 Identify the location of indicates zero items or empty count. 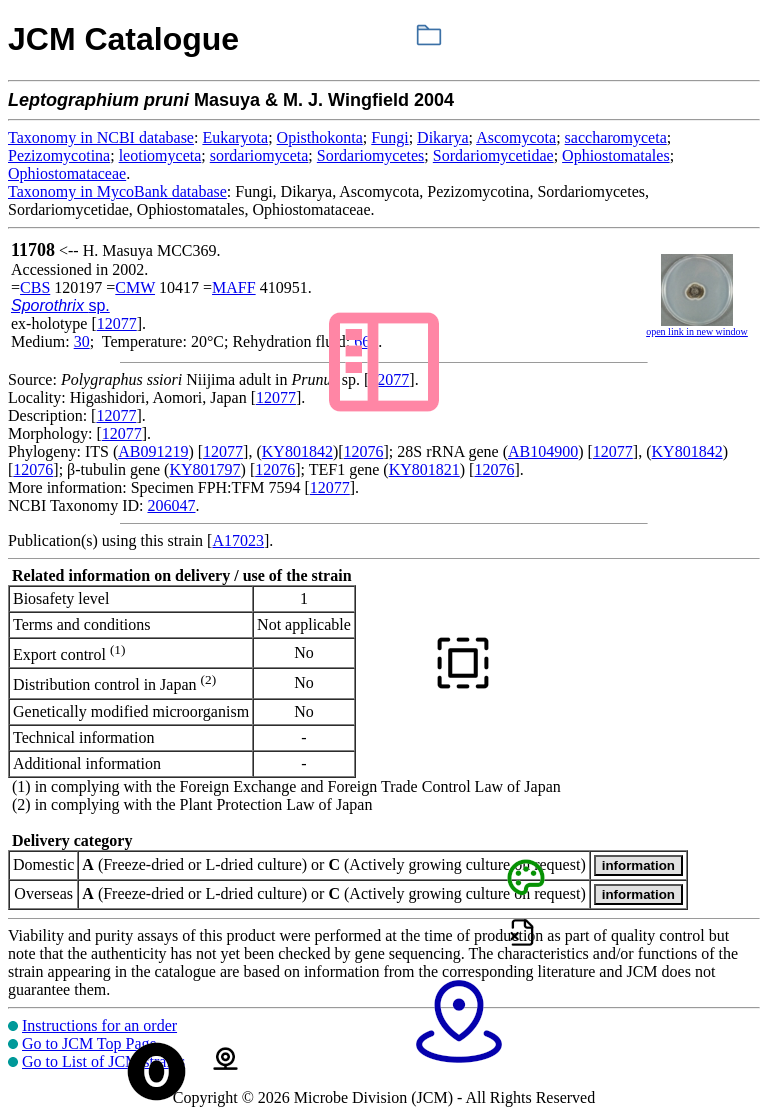
(156, 1071).